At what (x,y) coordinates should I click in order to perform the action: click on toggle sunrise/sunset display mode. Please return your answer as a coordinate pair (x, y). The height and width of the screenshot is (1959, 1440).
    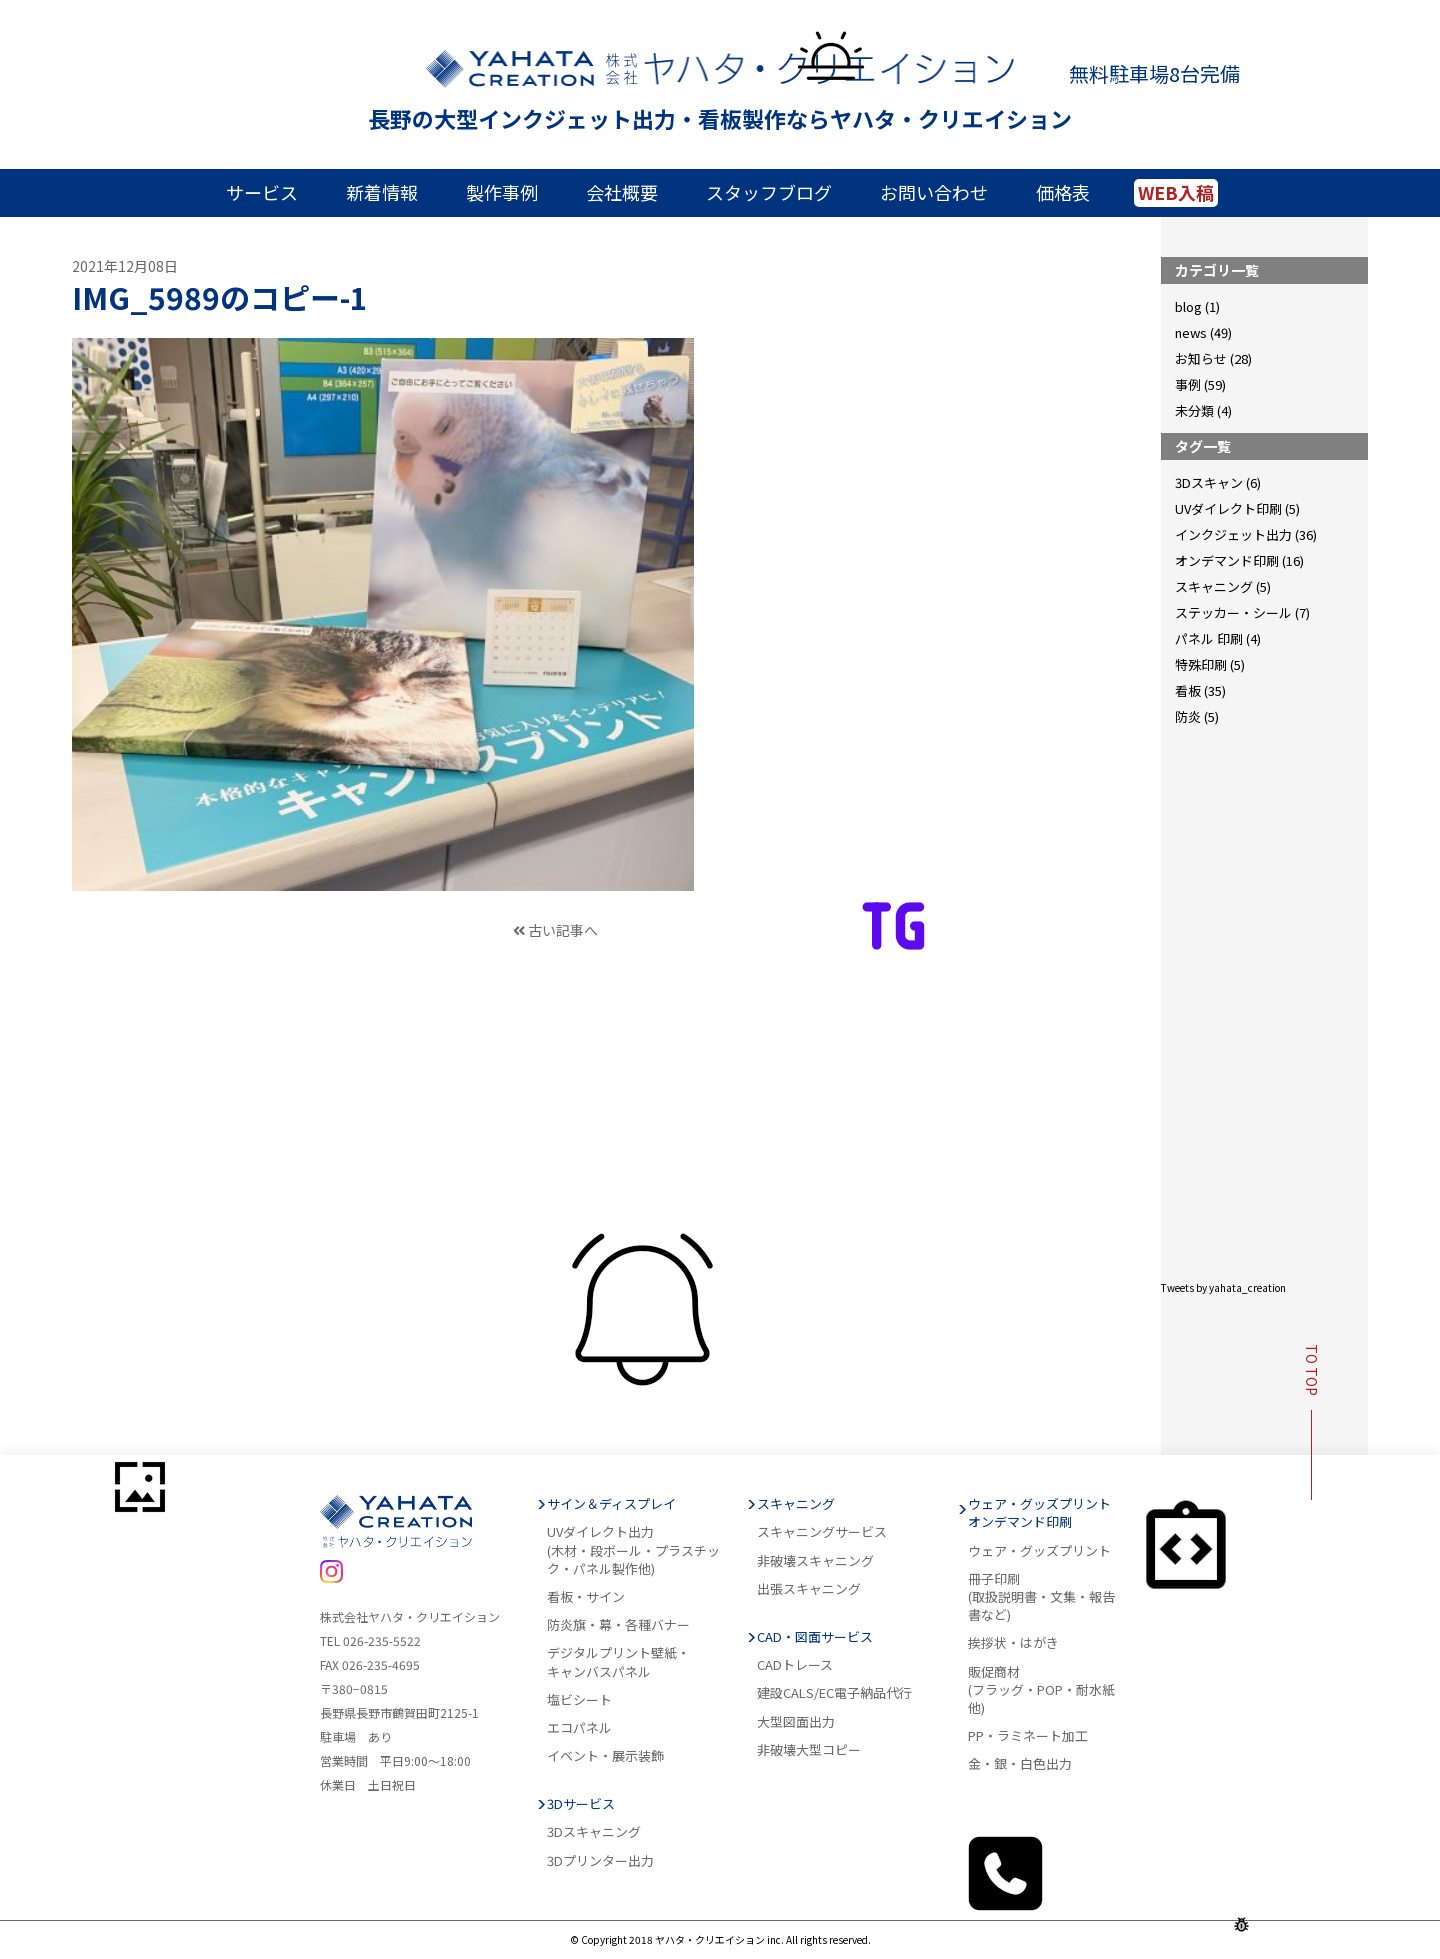
    Looking at the image, I should click on (831, 58).